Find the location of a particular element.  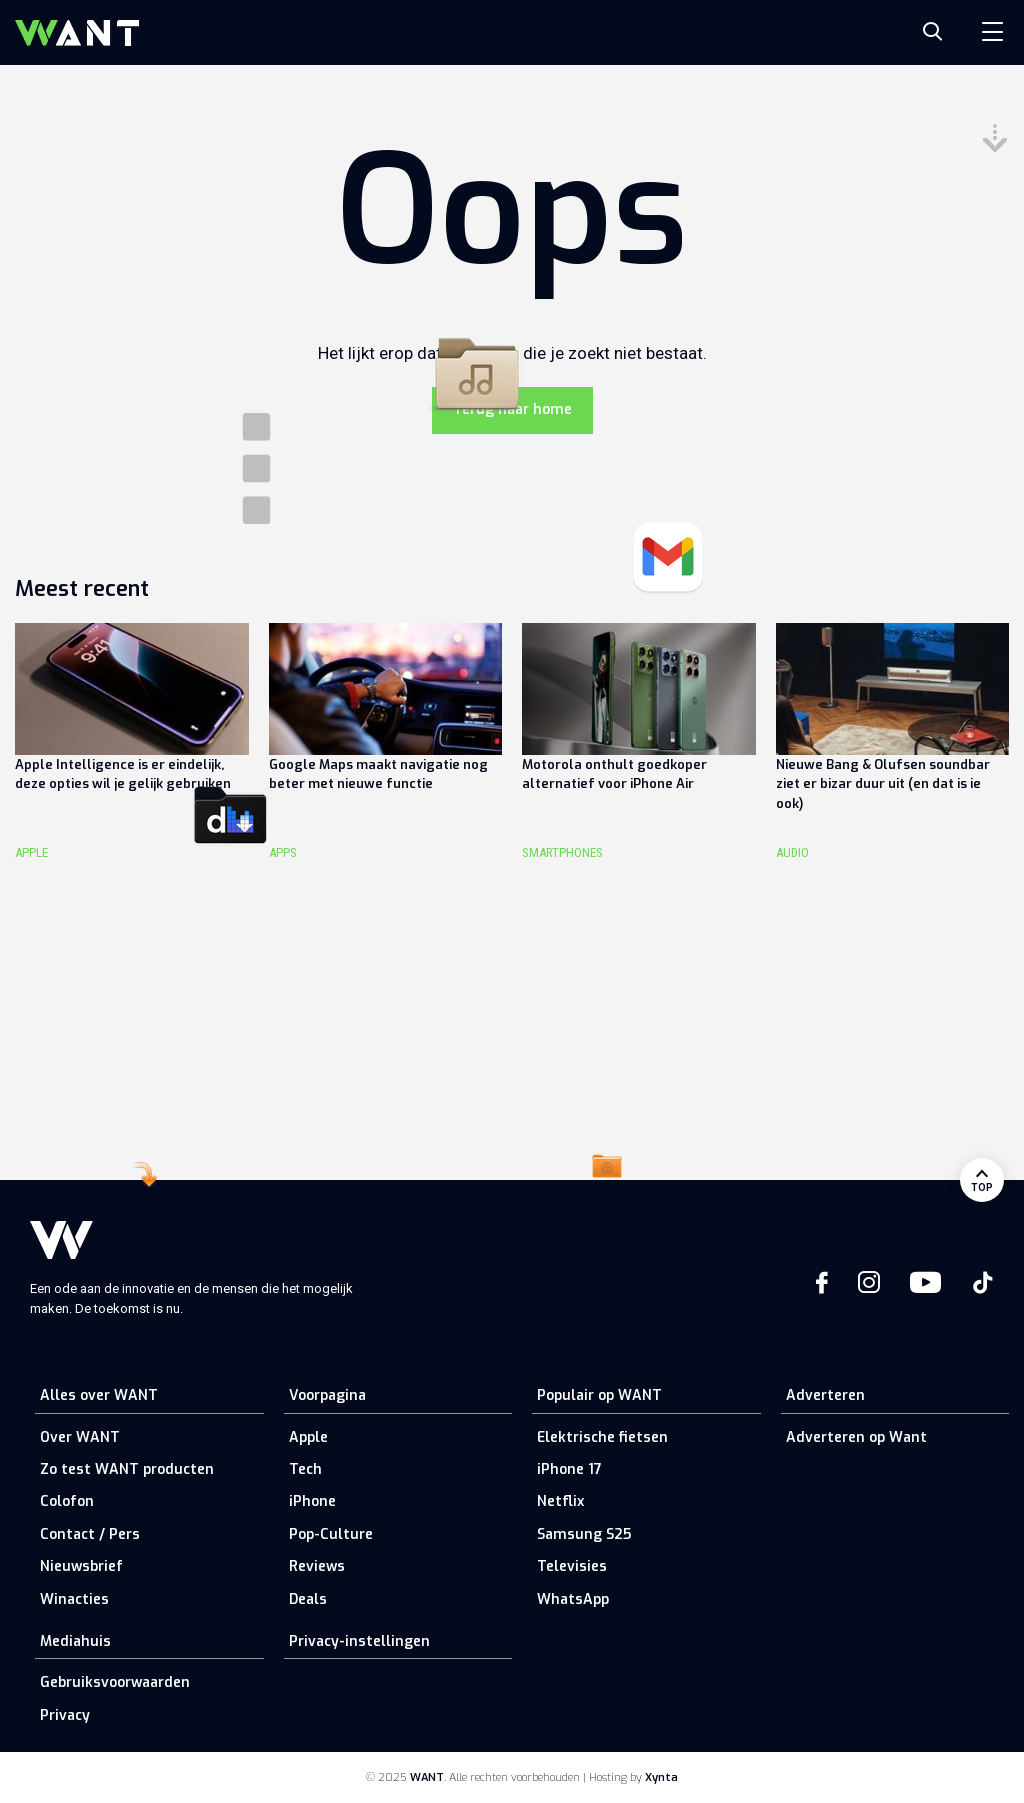

open your music folder is located at coordinates (477, 378).